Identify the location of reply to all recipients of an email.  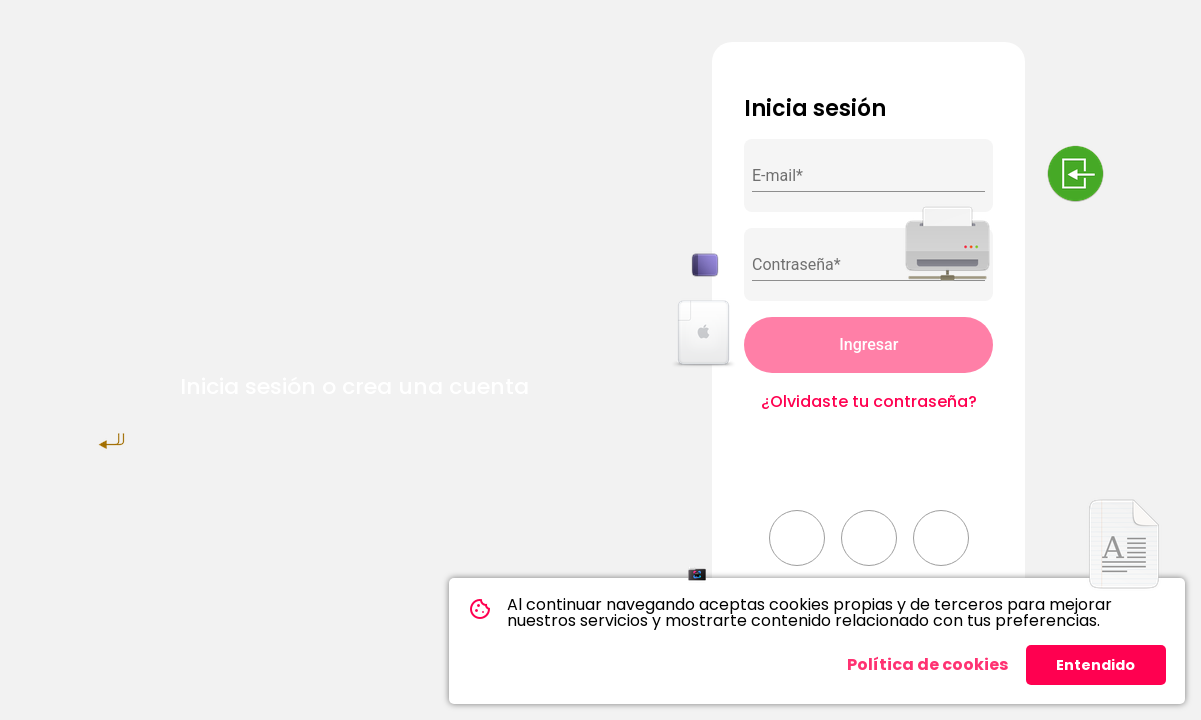
(111, 441).